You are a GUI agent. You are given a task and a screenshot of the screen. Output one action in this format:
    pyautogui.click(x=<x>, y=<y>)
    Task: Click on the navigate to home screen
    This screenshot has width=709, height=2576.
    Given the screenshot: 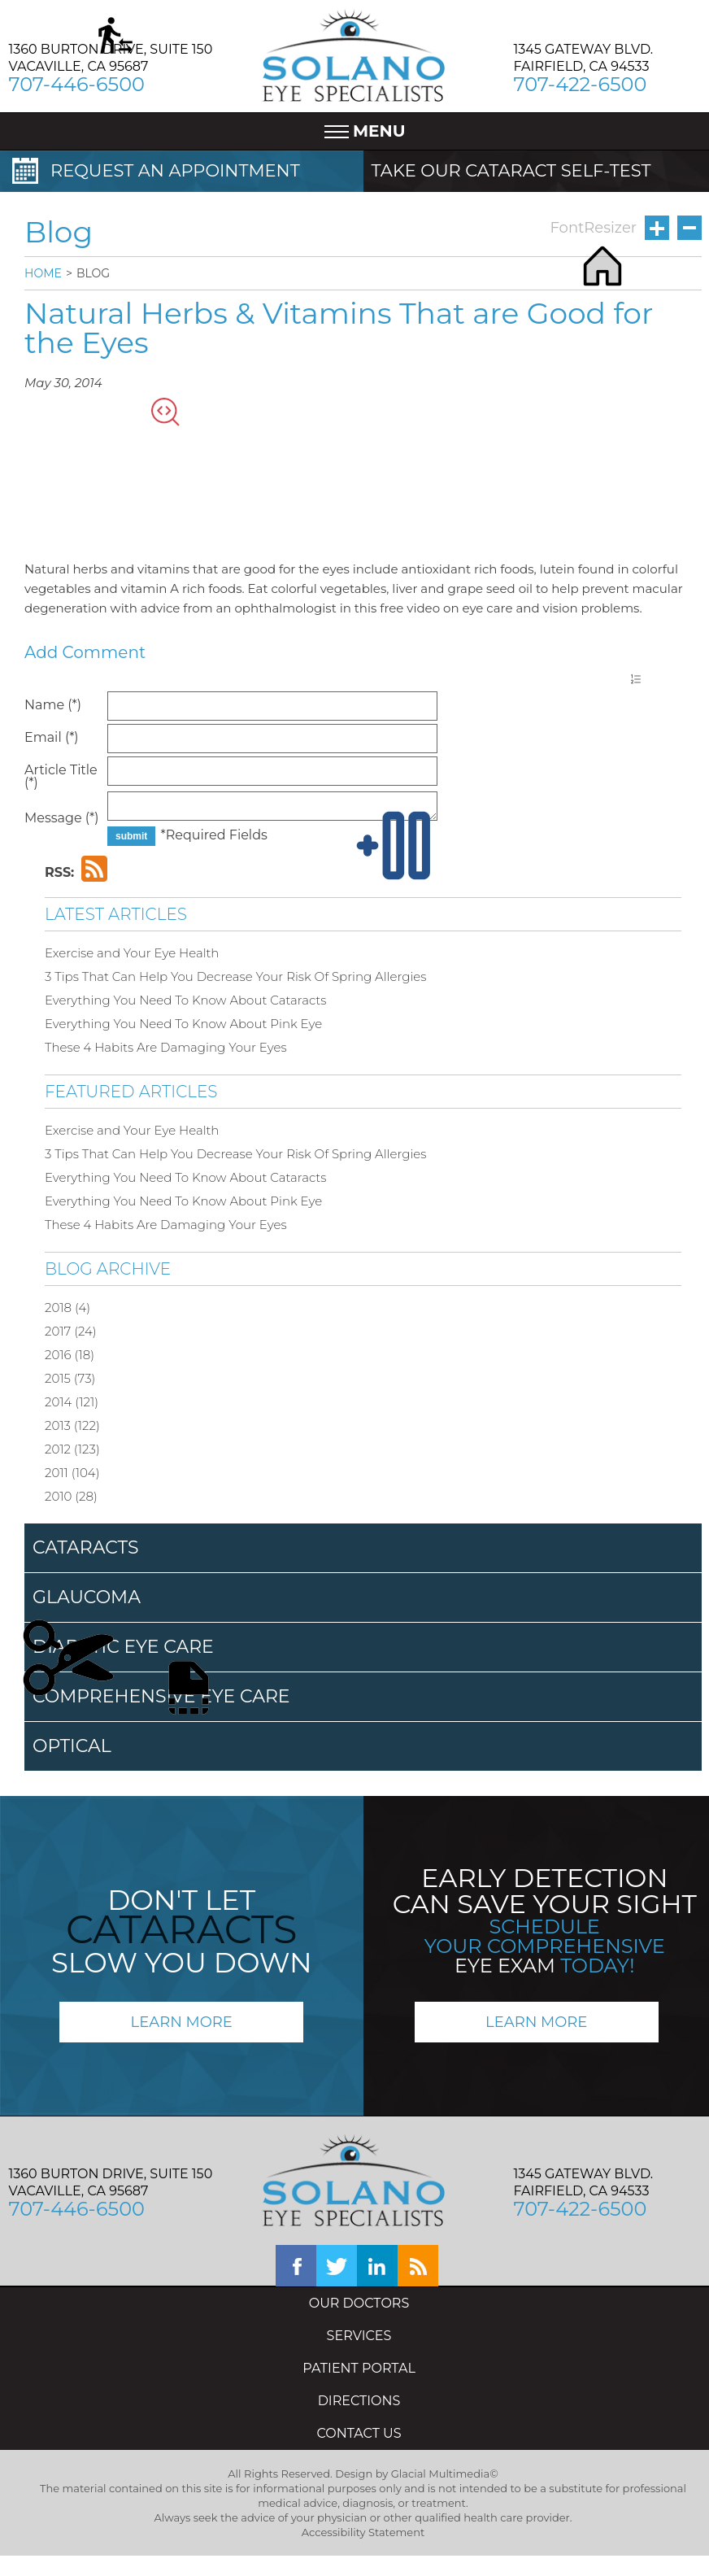 What is the action you would take?
    pyautogui.click(x=602, y=267)
    